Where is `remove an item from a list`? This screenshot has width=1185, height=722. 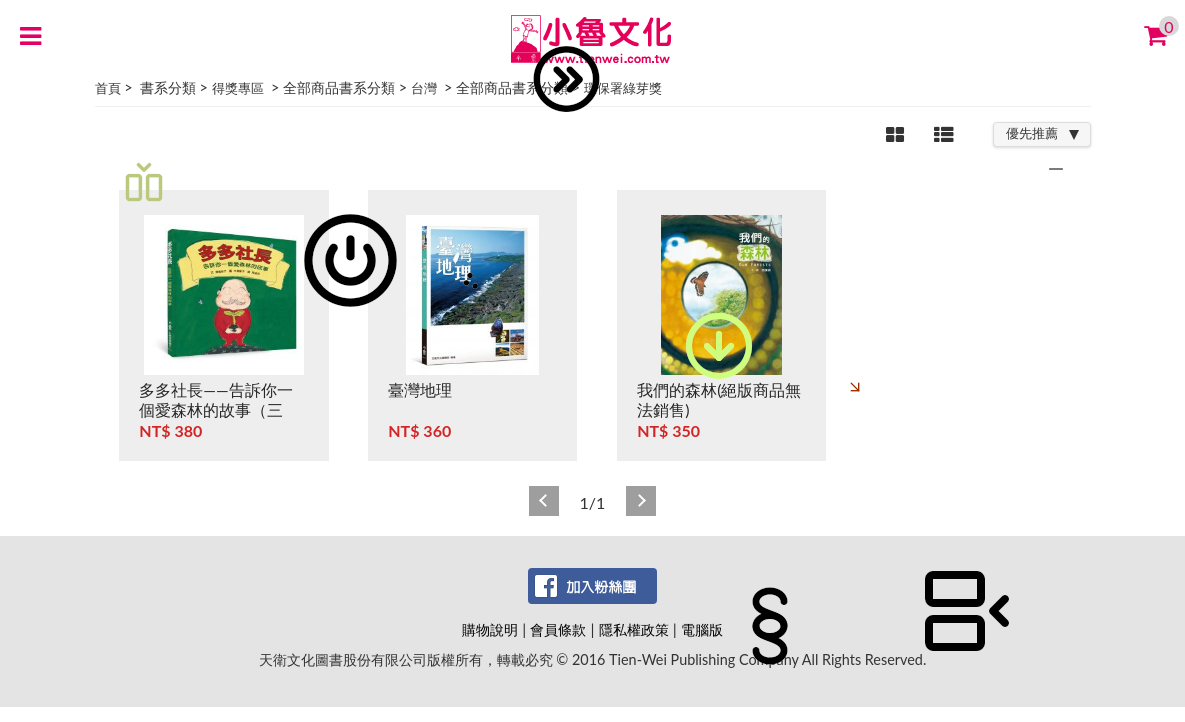 remove an item from a list is located at coordinates (1056, 169).